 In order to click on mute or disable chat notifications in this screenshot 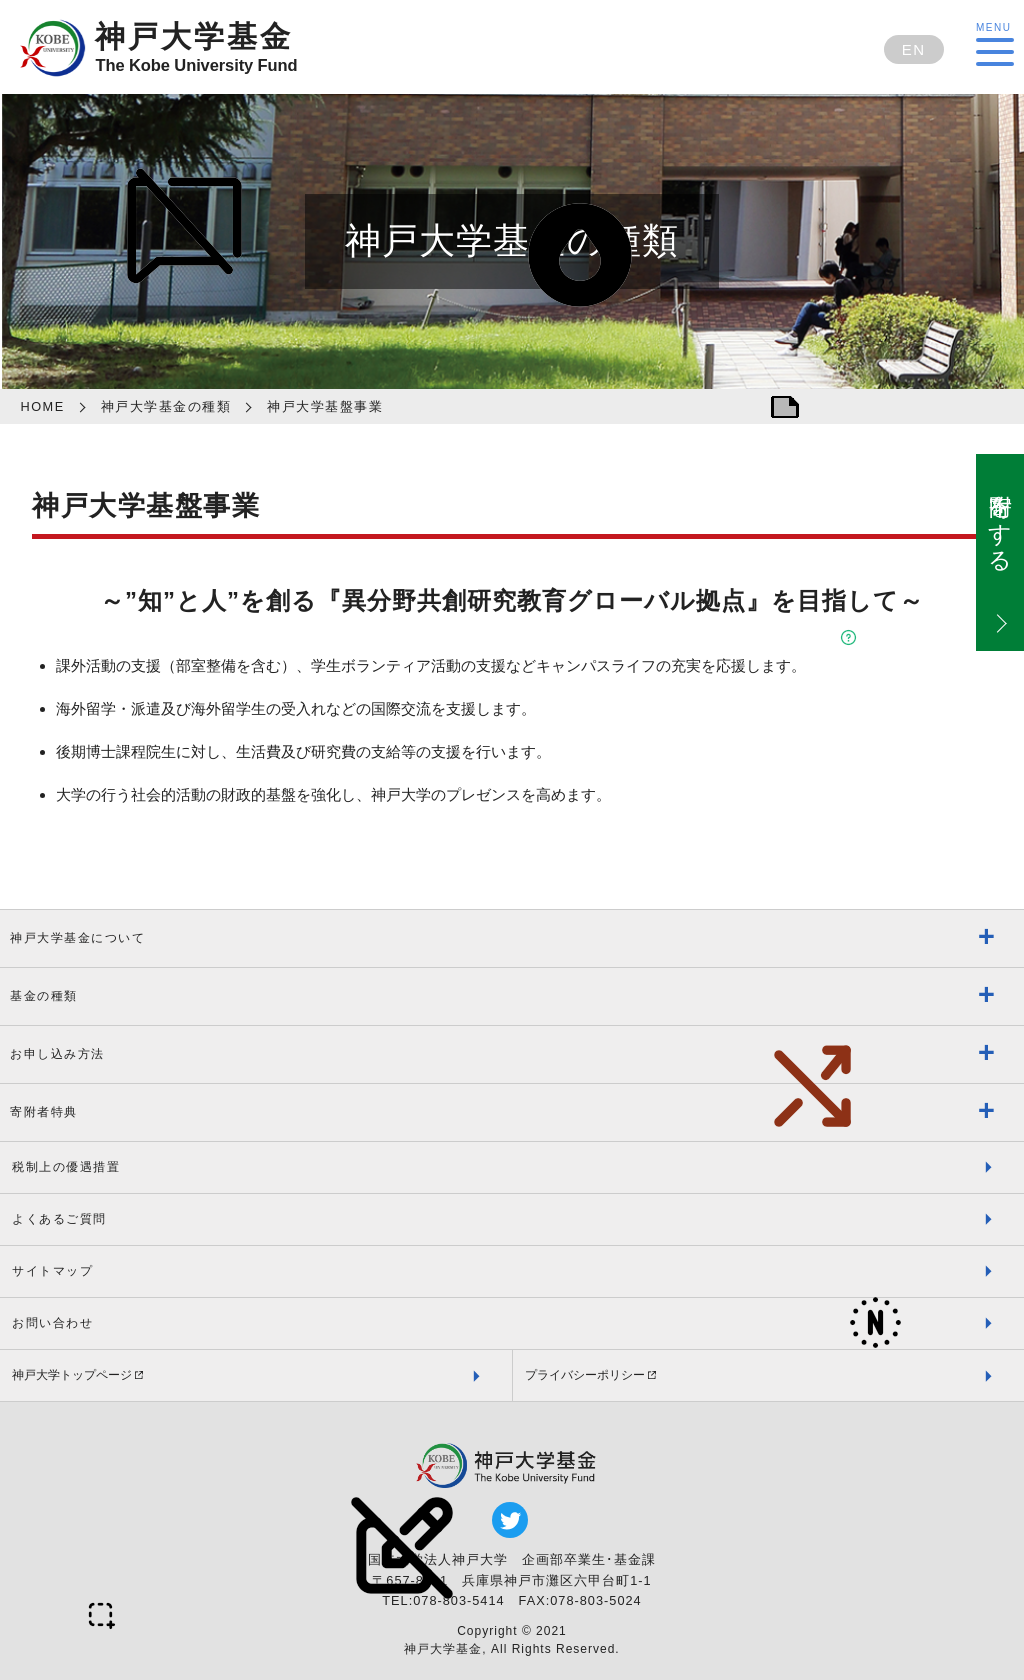, I will do `click(184, 221)`.